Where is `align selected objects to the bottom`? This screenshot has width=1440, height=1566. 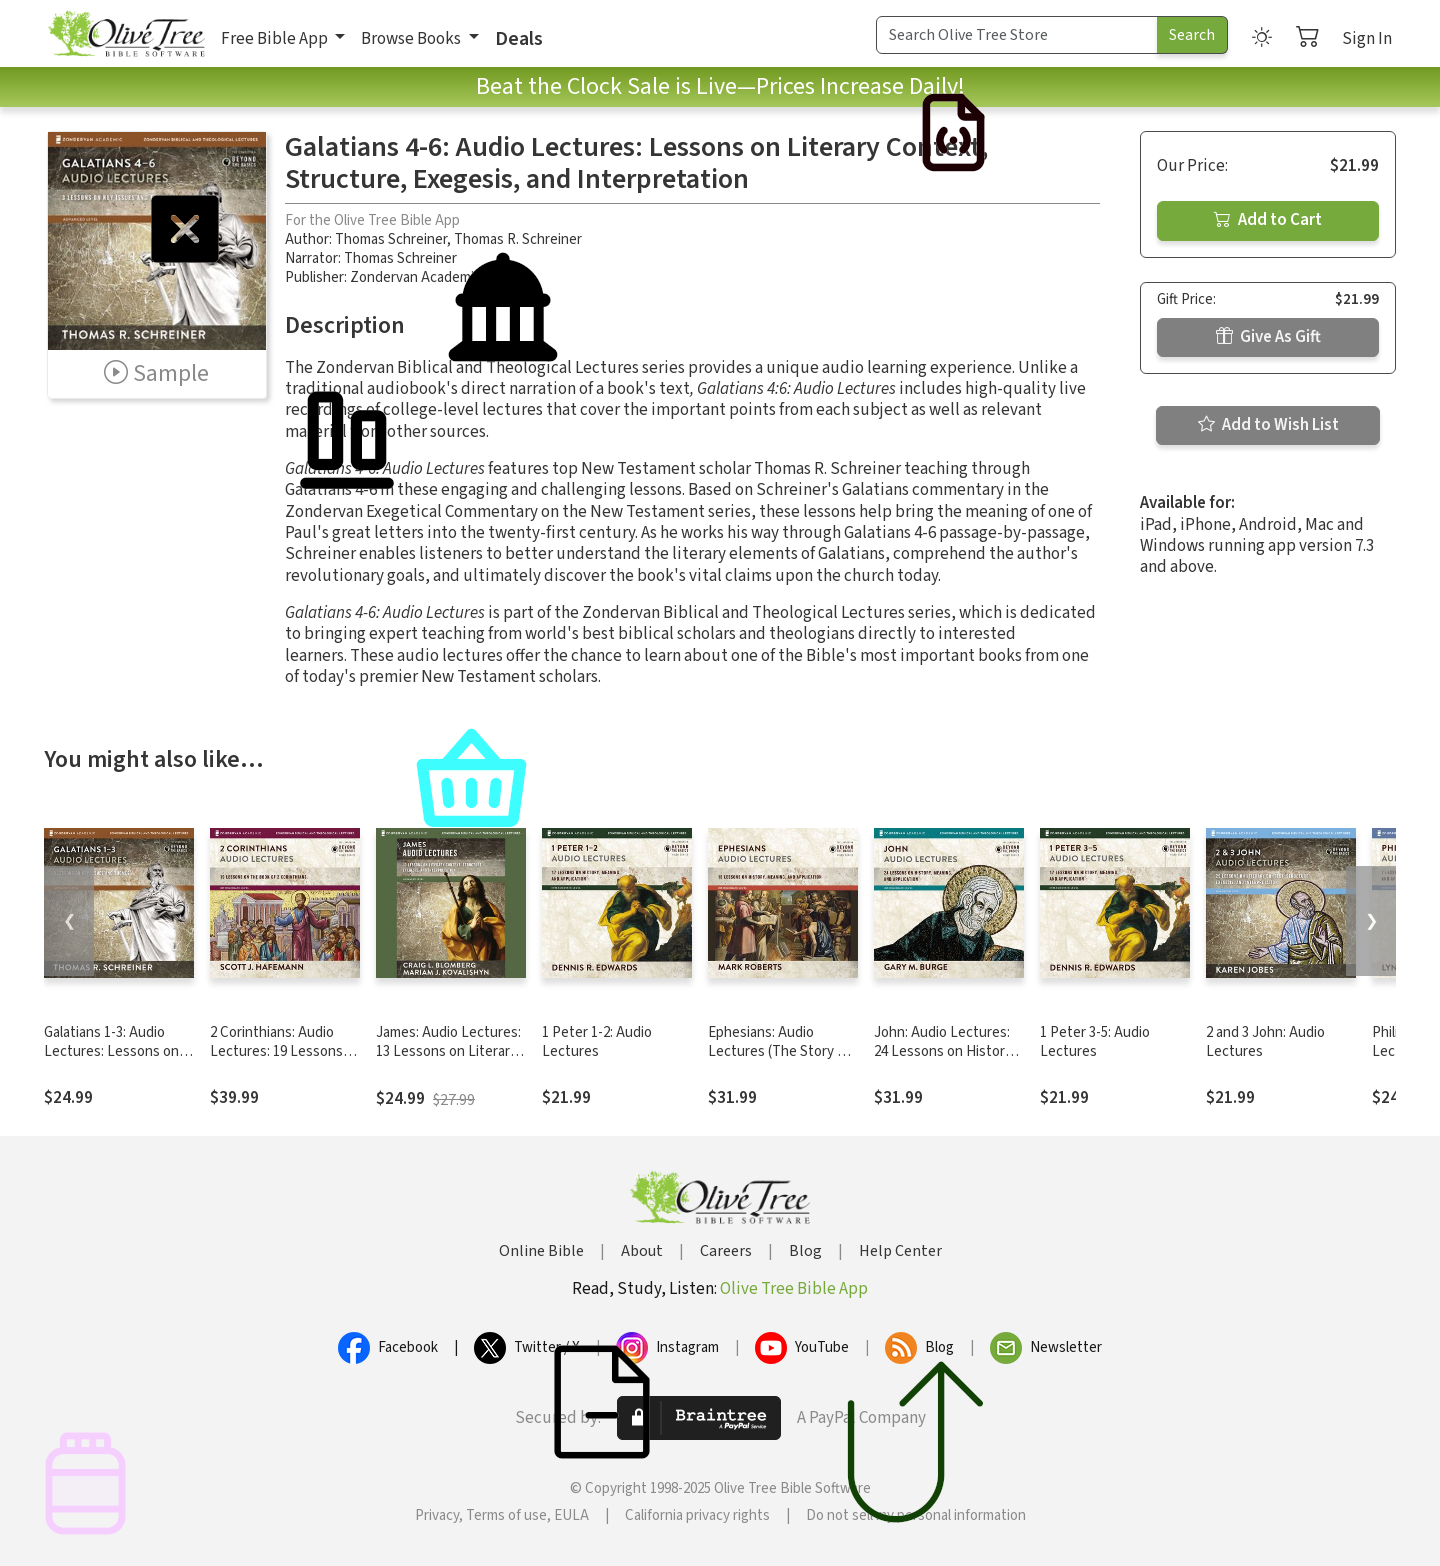 align selected objects to the bottom is located at coordinates (347, 442).